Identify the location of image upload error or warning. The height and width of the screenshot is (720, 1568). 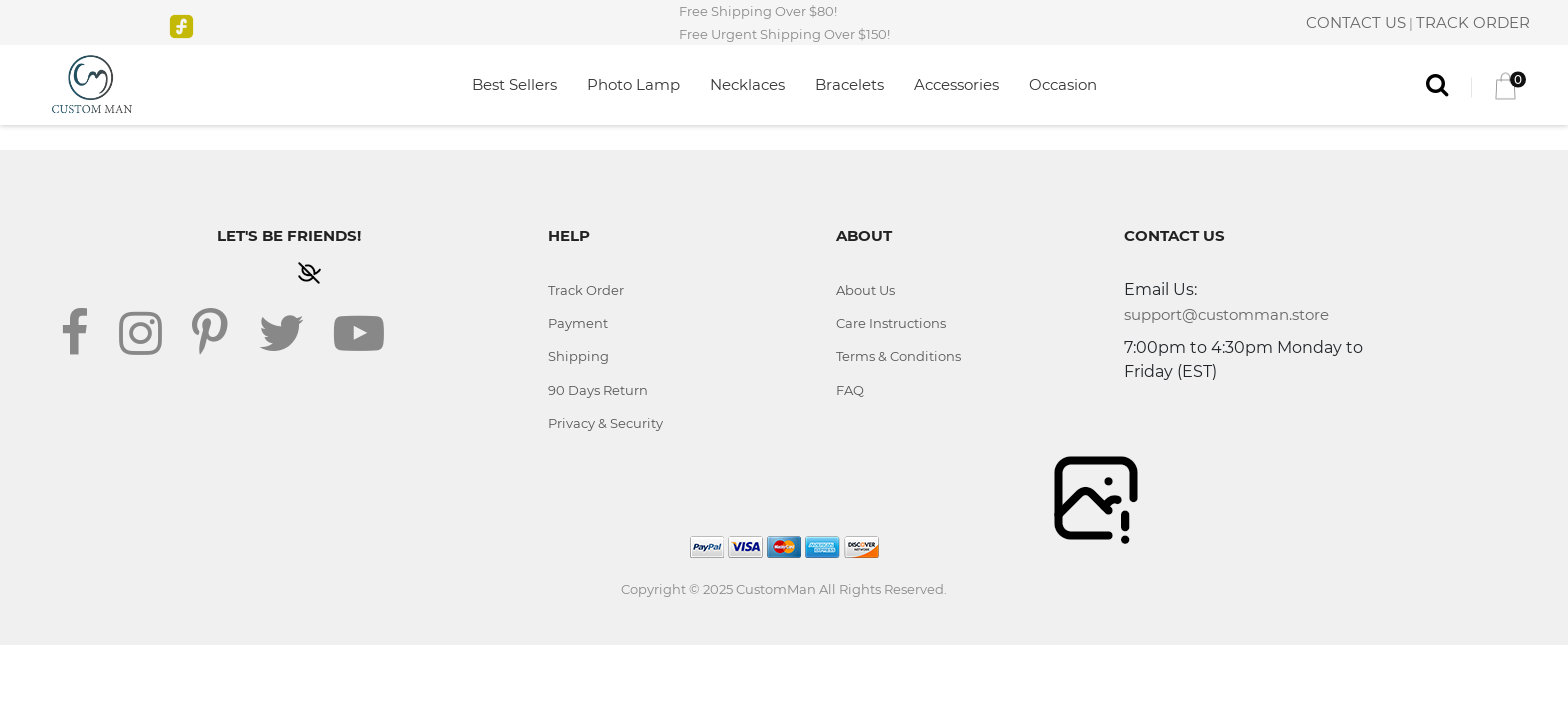
(1096, 498).